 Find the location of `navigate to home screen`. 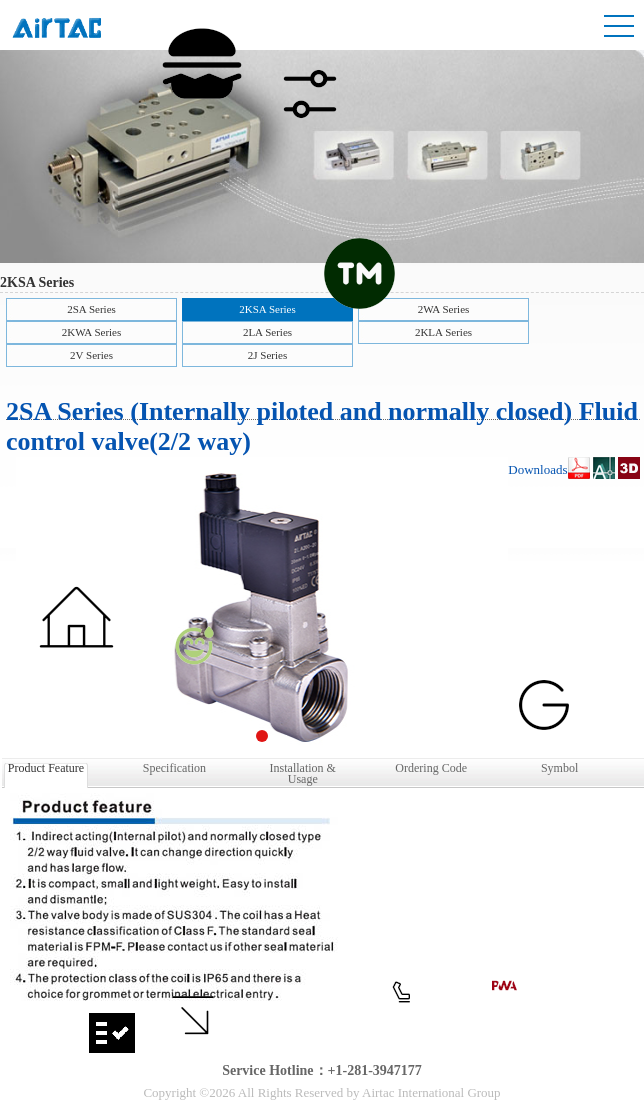

navigate to home screen is located at coordinates (76, 618).